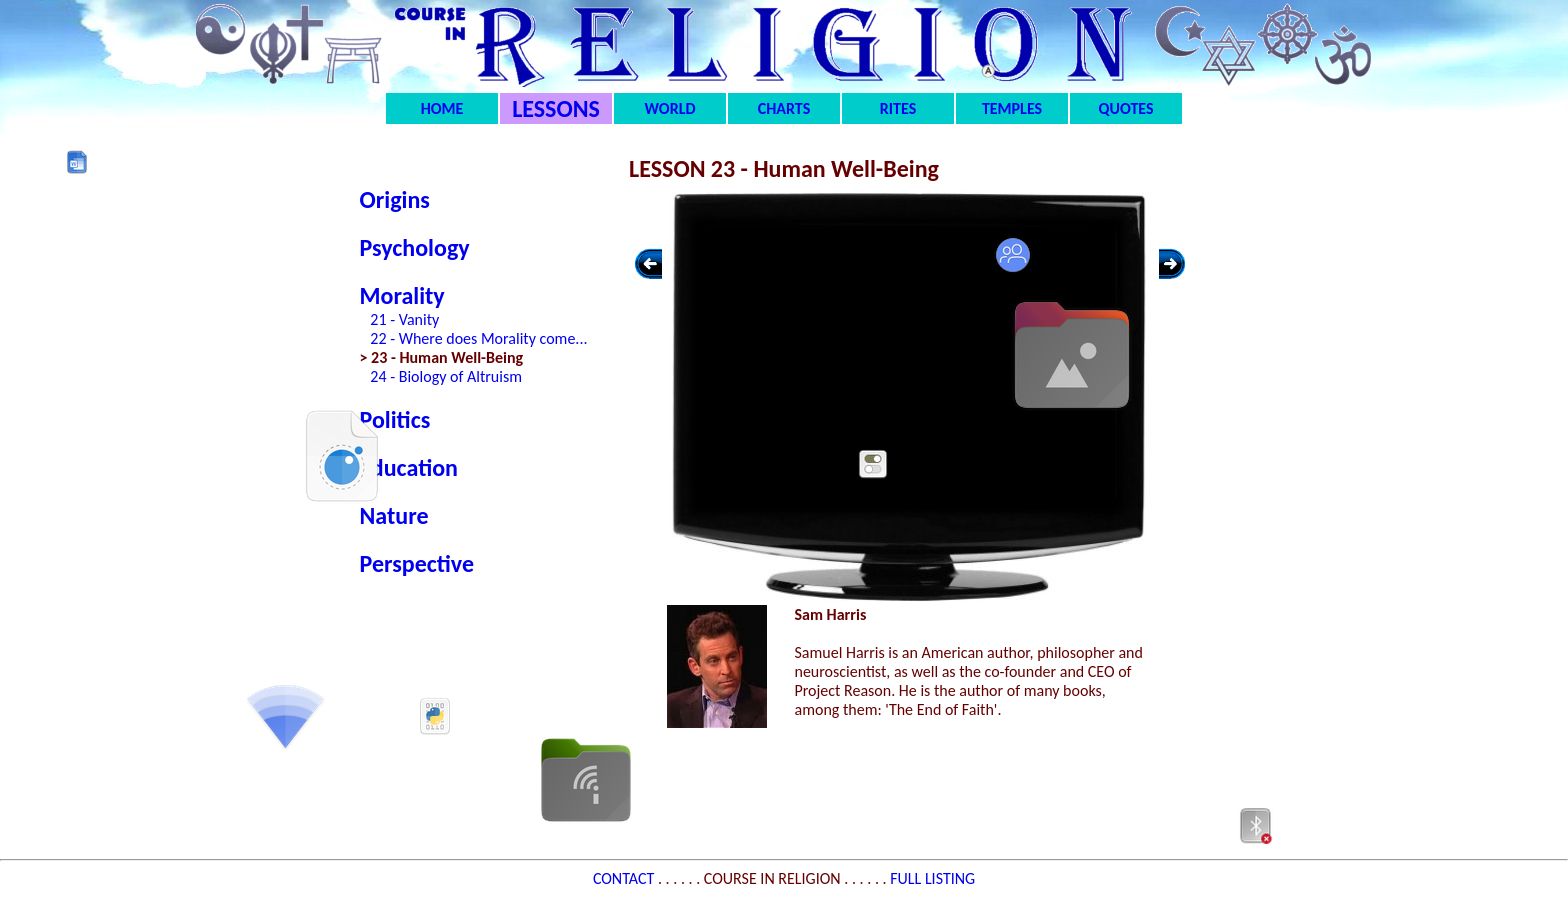 The image size is (1568, 907). I want to click on search for text or content, so click(989, 72).